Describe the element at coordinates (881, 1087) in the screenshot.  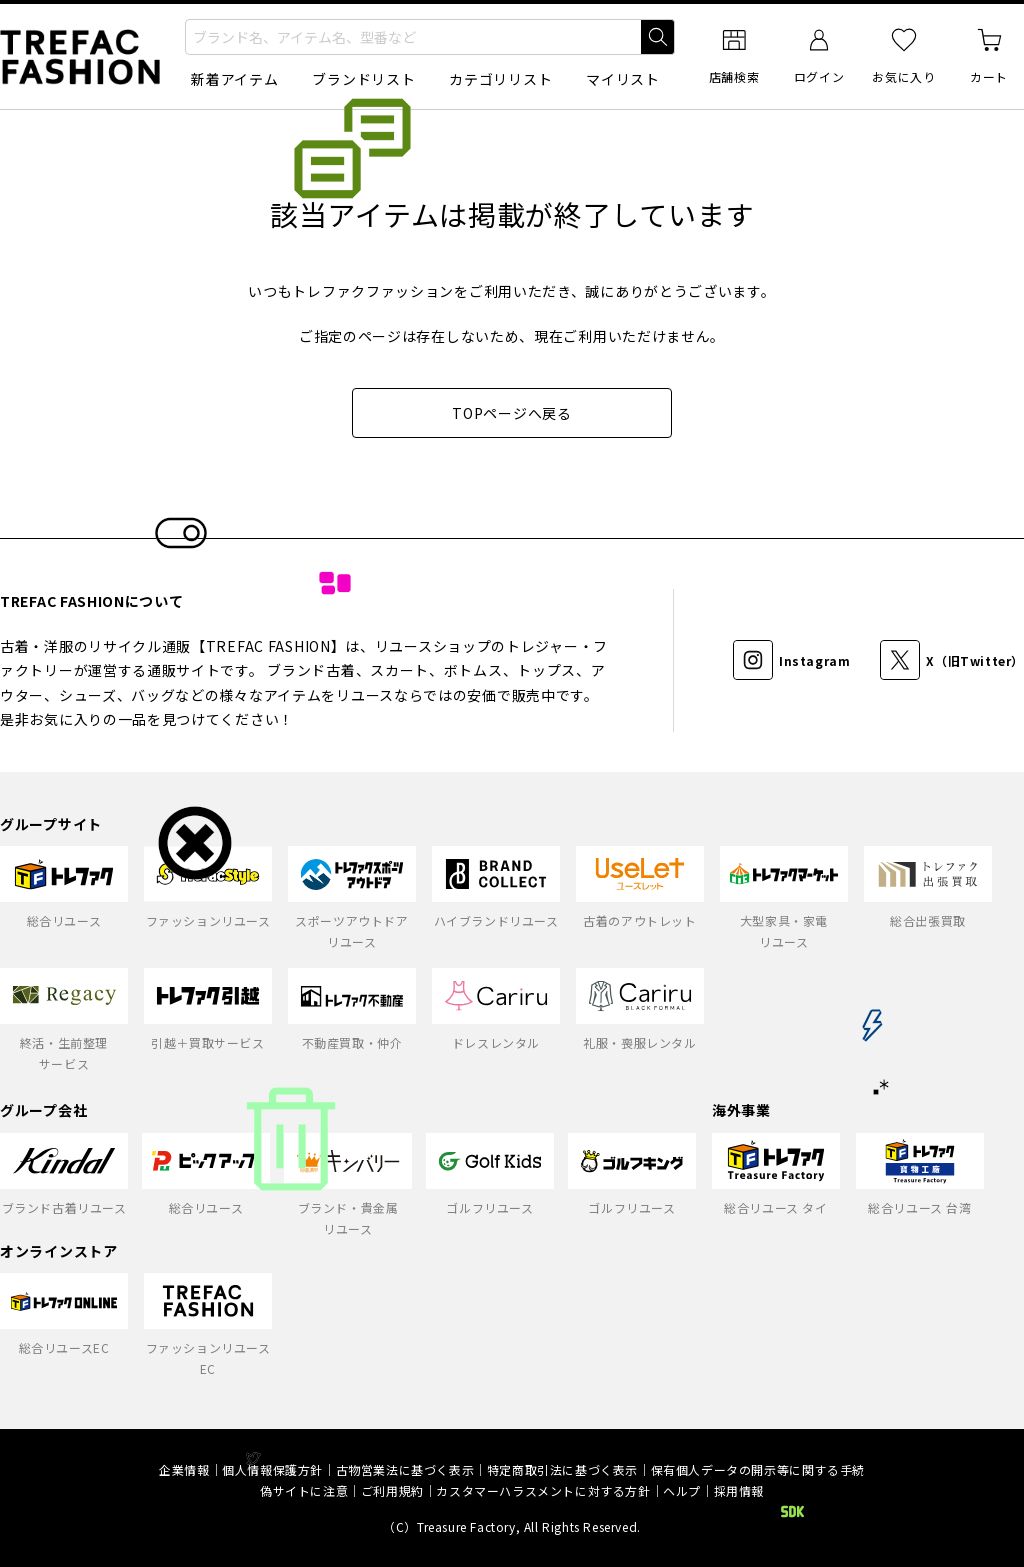
I see `toggle regular expression search mode` at that location.